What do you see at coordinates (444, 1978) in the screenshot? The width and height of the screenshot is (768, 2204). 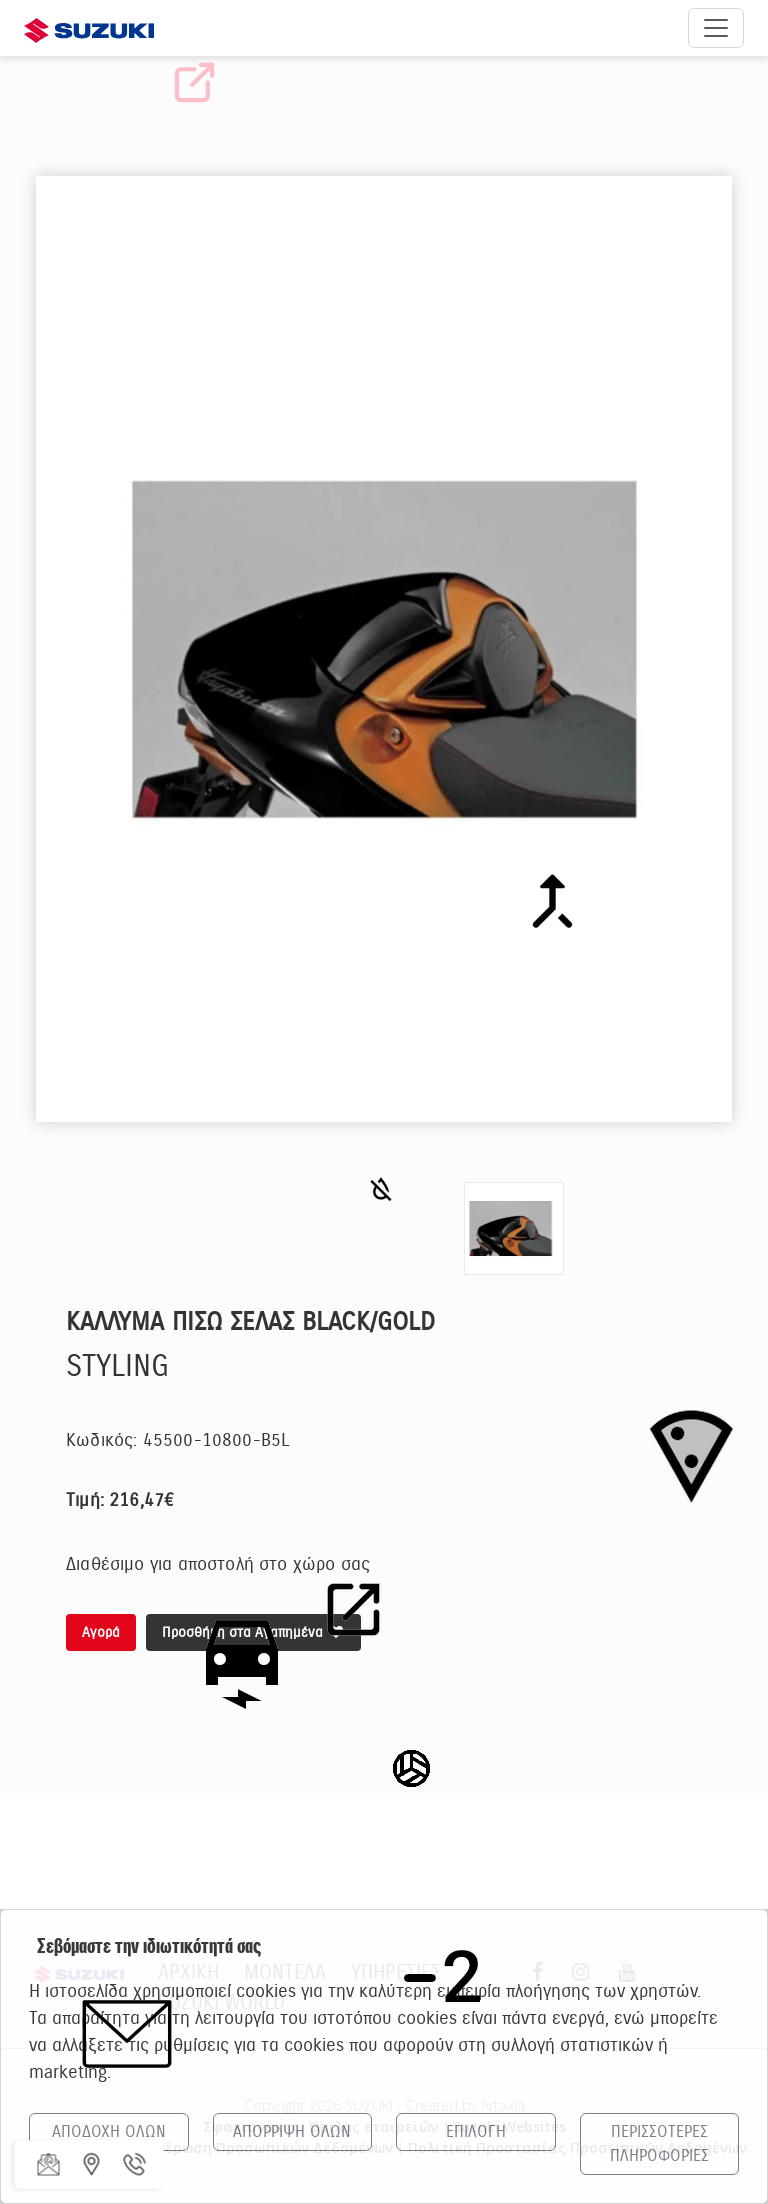 I see `decrease exposure by 2 stops` at bounding box center [444, 1978].